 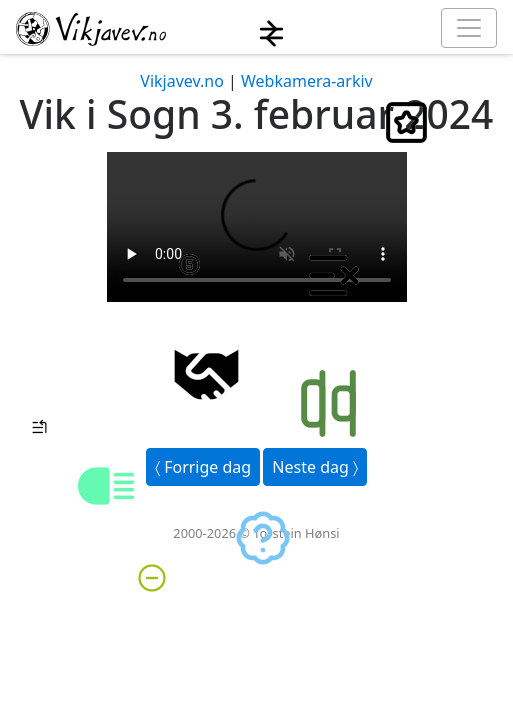 What do you see at coordinates (271, 33) in the screenshot?
I see `indicates a railway or train station` at bounding box center [271, 33].